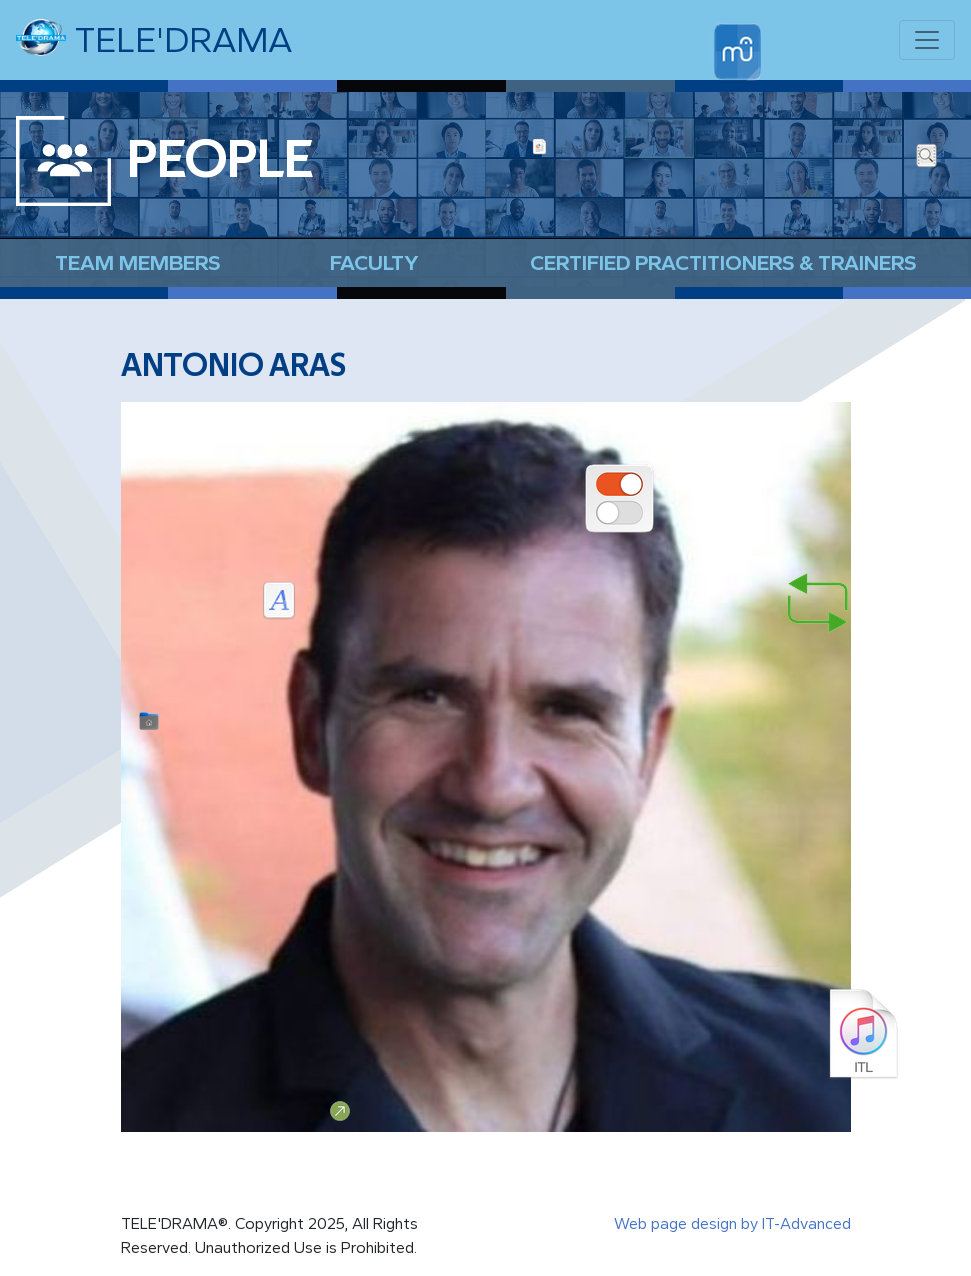 The height and width of the screenshot is (1276, 971). Describe the element at coordinates (863, 1035) in the screenshot. I see `iTunes library database file` at that location.